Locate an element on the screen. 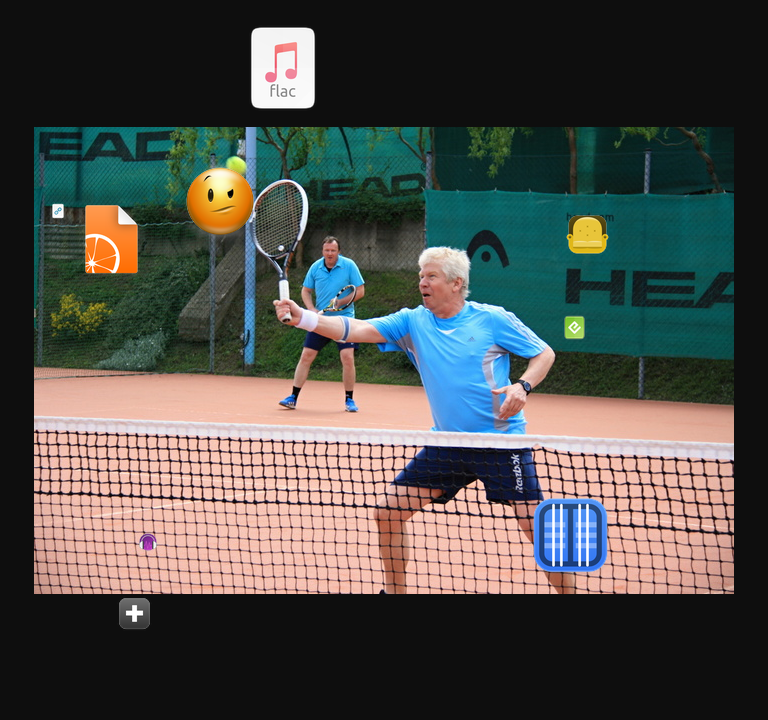  audio output device connected is located at coordinates (148, 542).